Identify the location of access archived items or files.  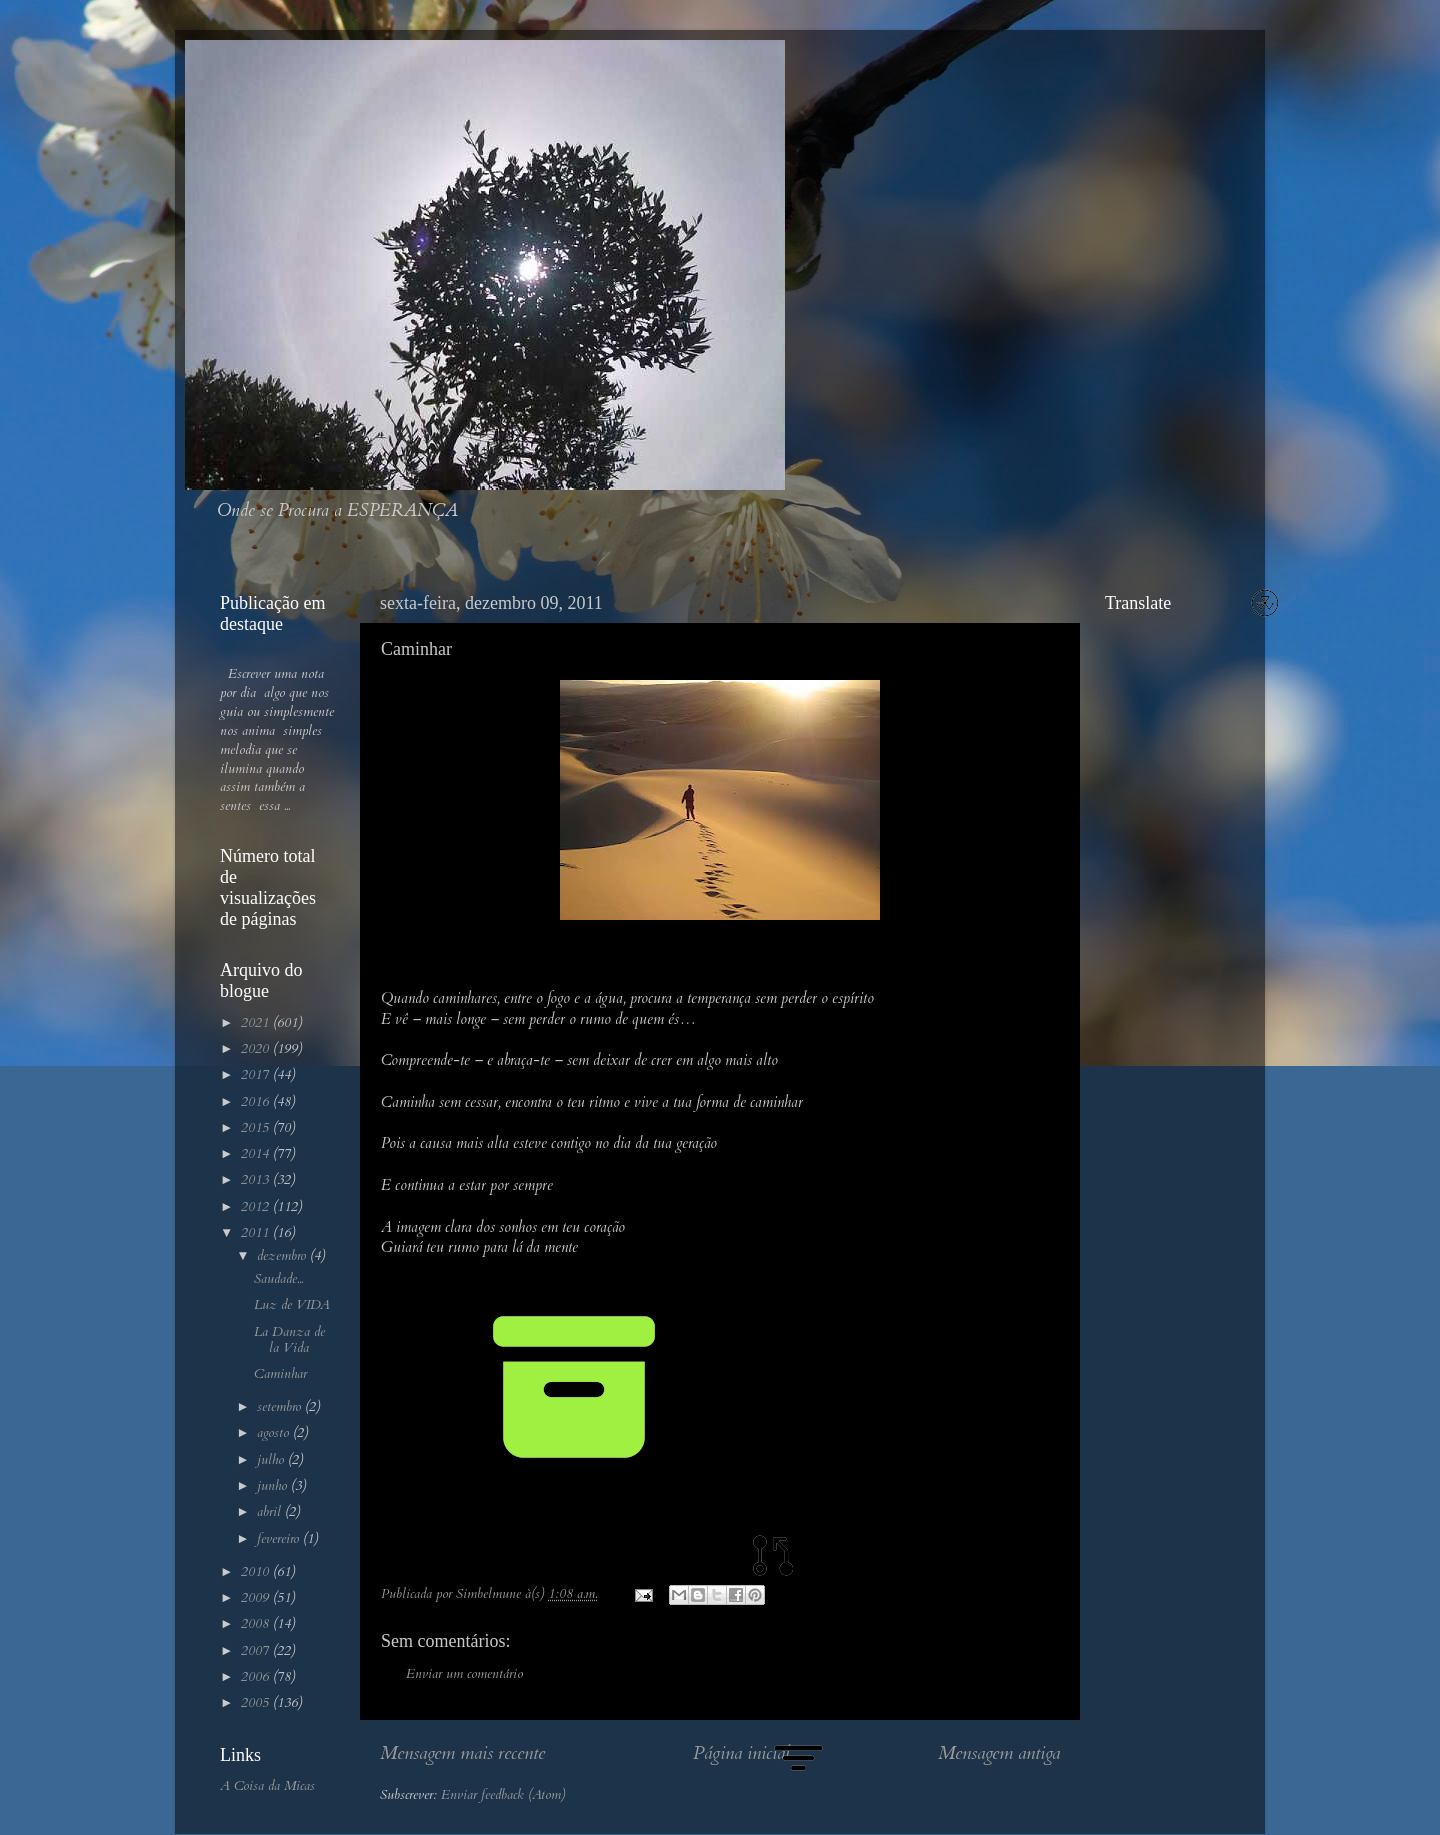
(574, 1387).